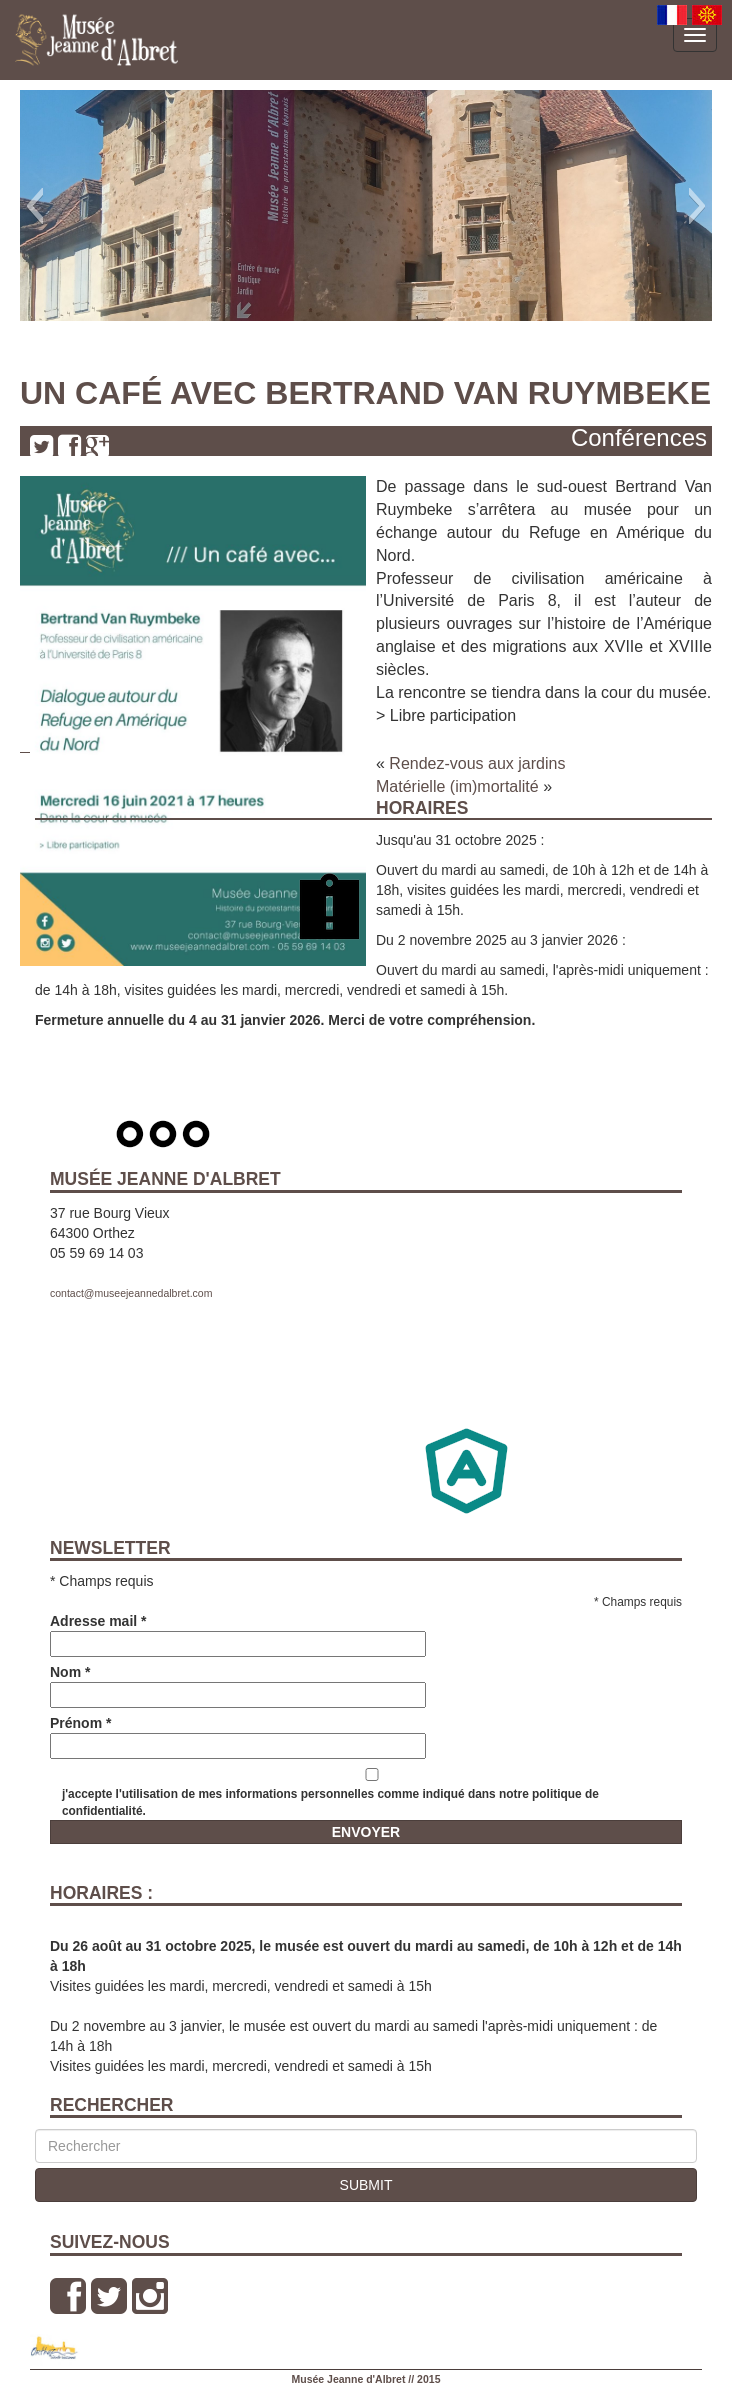 This screenshot has width=732, height=2392. What do you see at coordinates (466, 1469) in the screenshot?
I see `Angular framework logo` at bounding box center [466, 1469].